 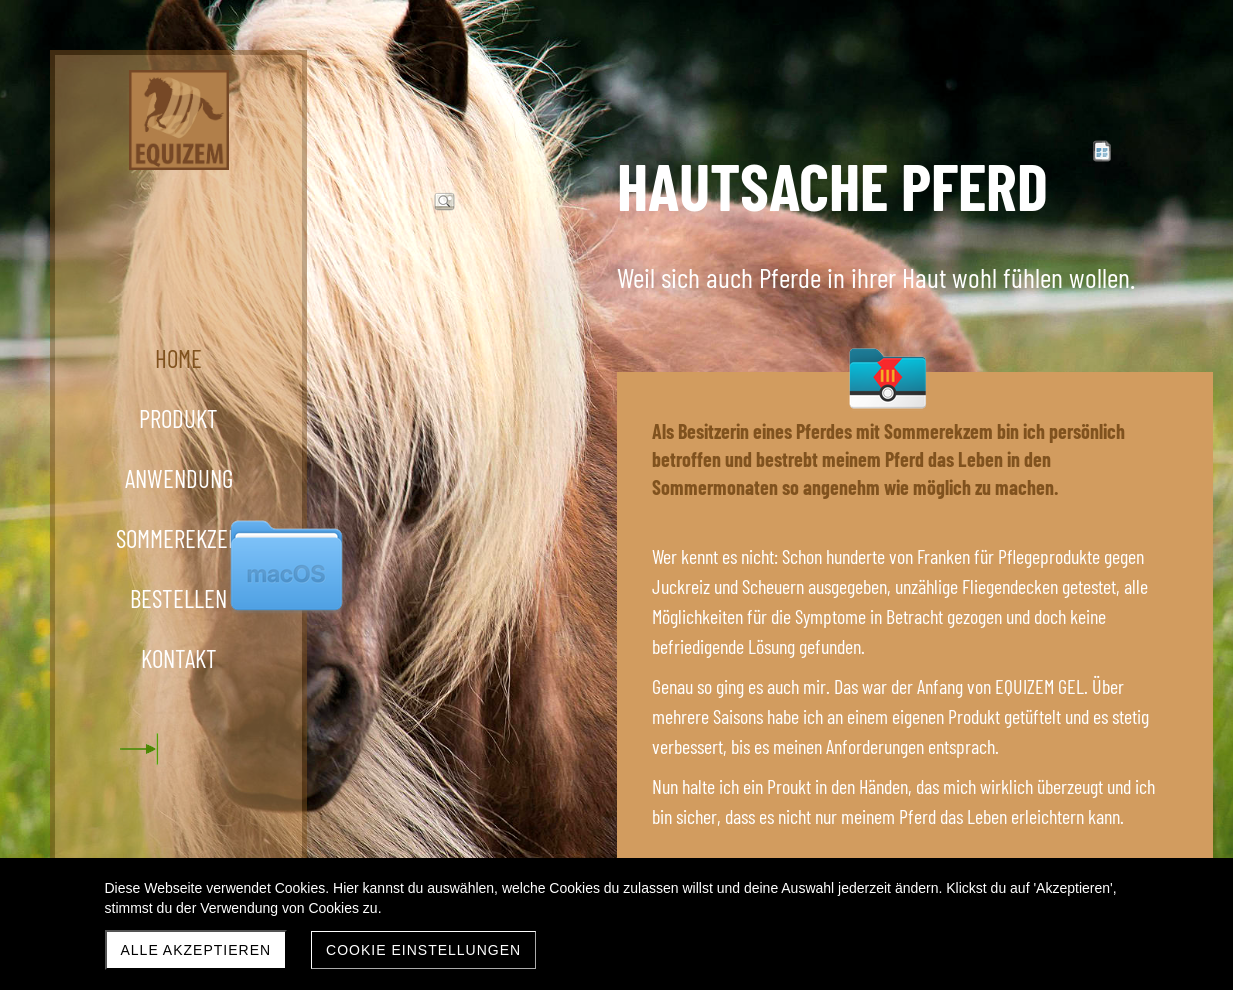 What do you see at coordinates (887, 380) in the screenshot?
I see `open folder containing pokémon lure ball assets` at bounding box center [887, 380].